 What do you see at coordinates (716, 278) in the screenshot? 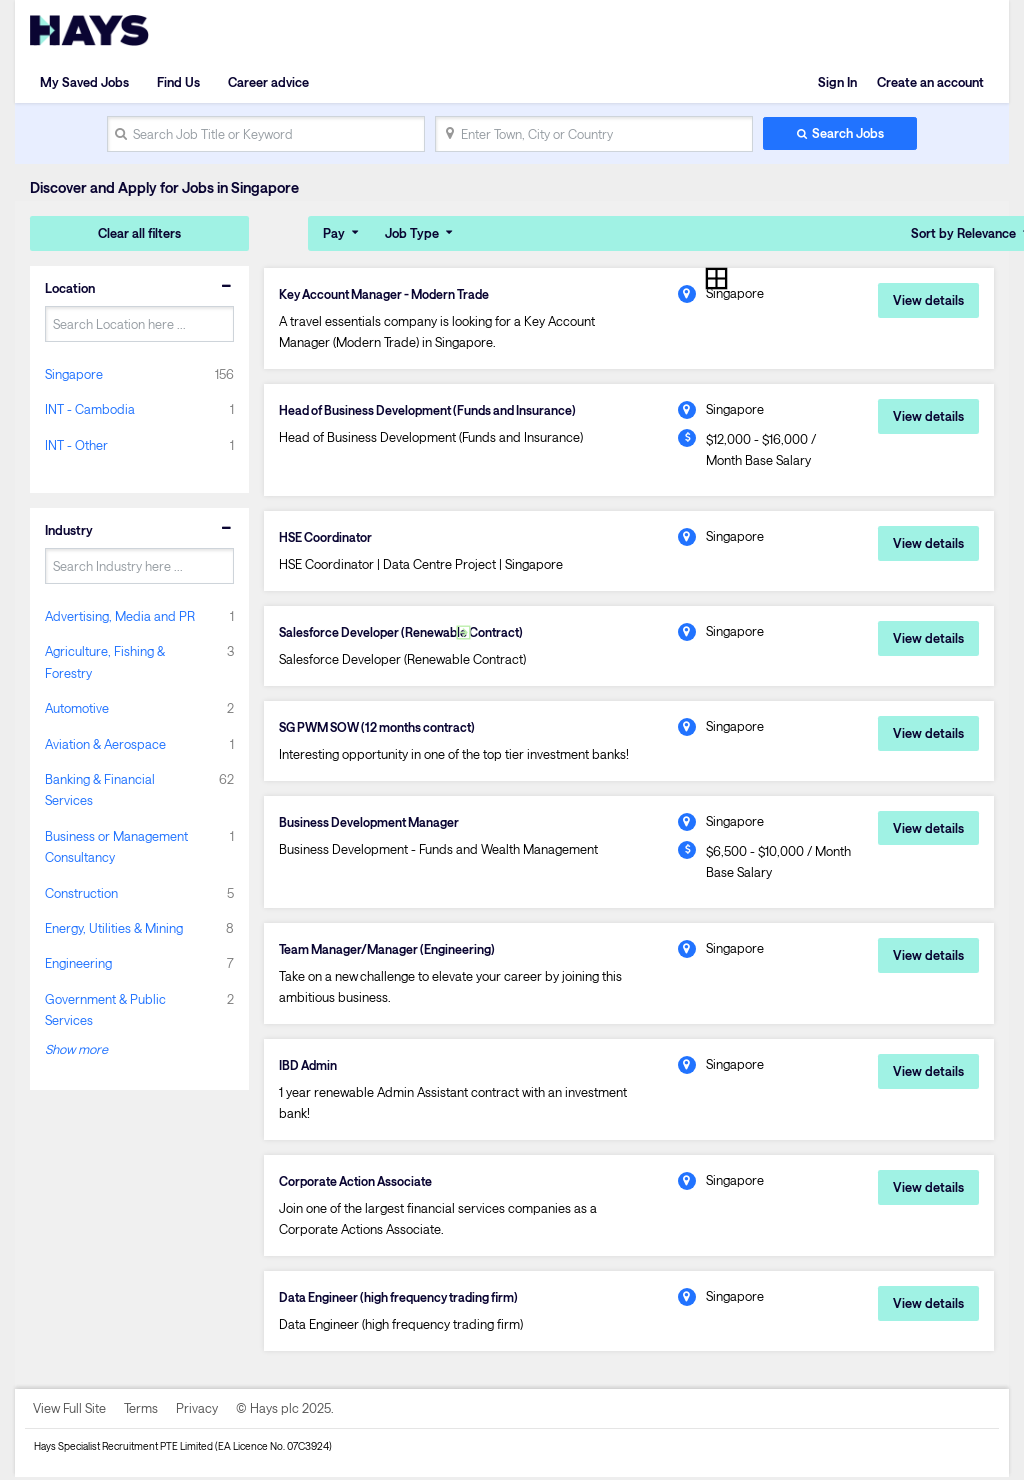
I see `sign in with Microsoft account` at bounding box center [716, 278].